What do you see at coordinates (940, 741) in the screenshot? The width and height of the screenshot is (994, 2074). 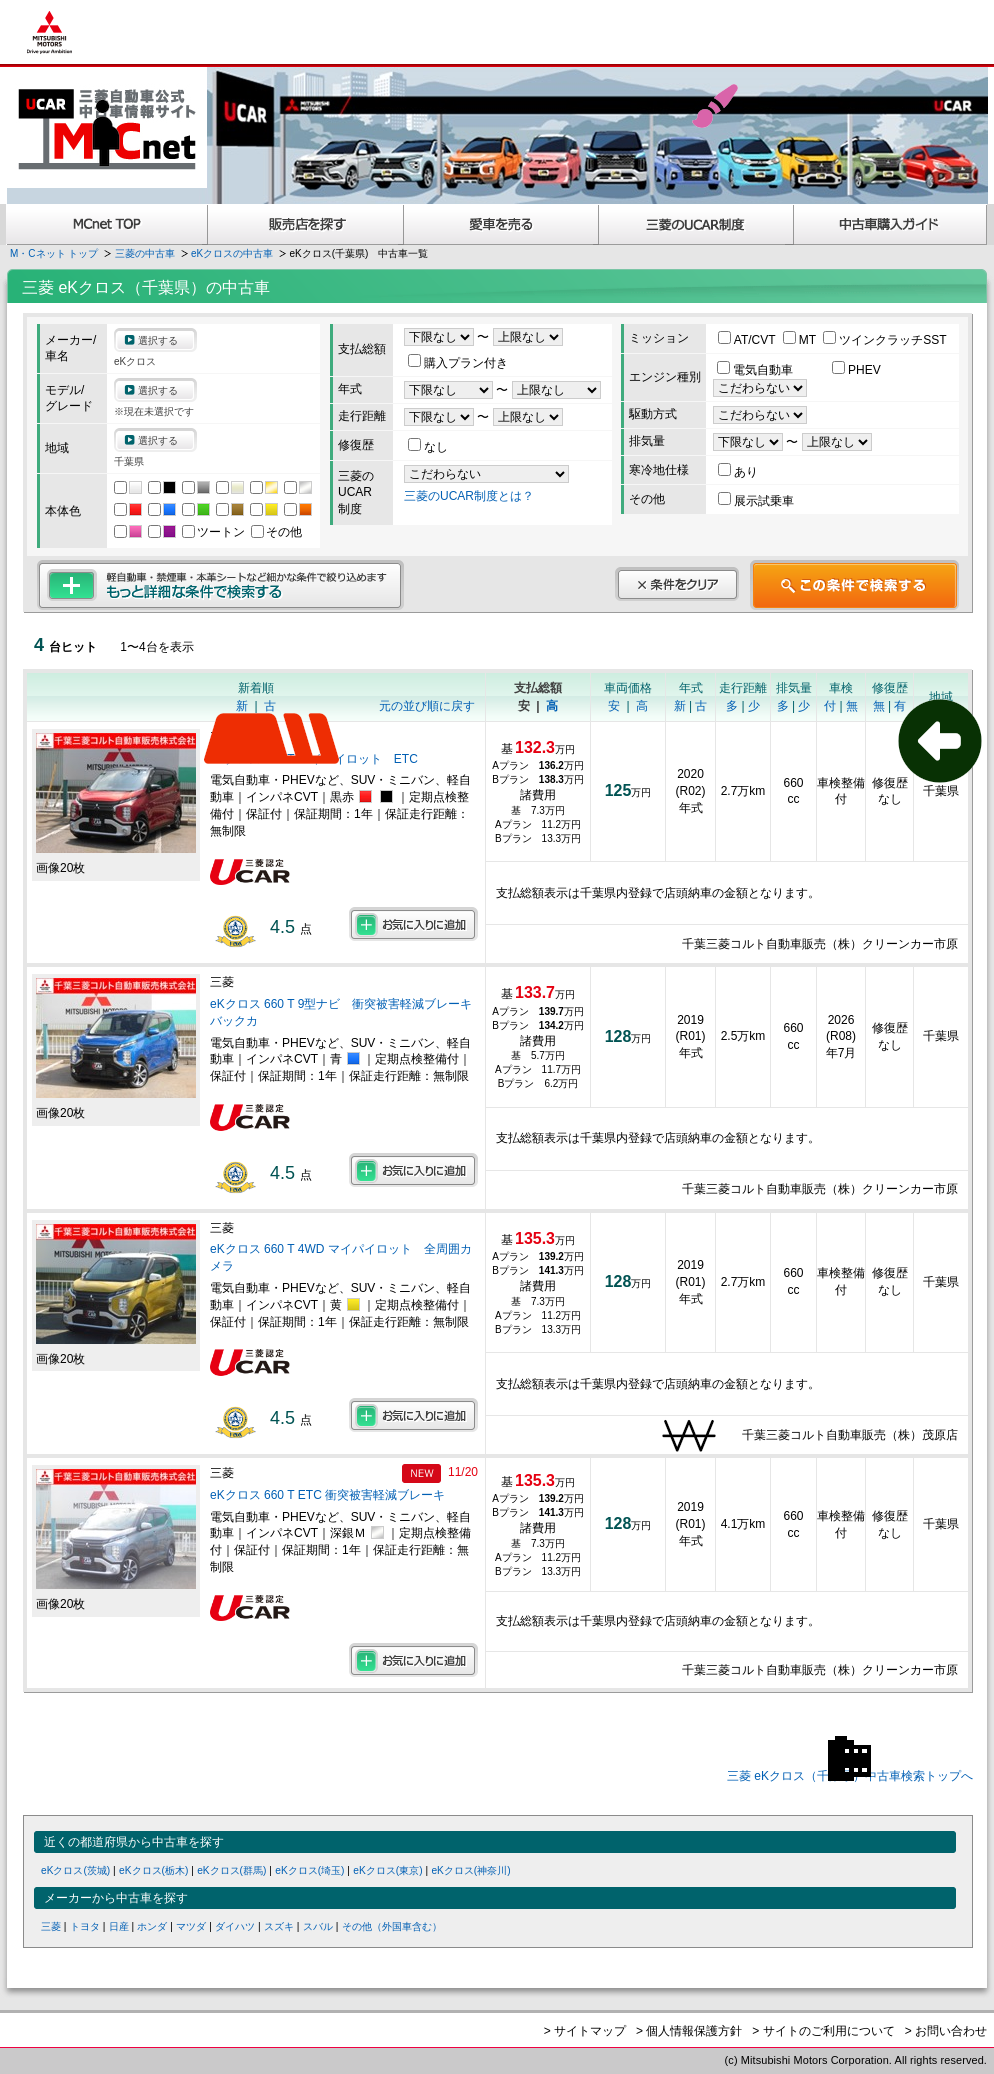 I see `go back to the previous screen` at bounding box center [940, 741].